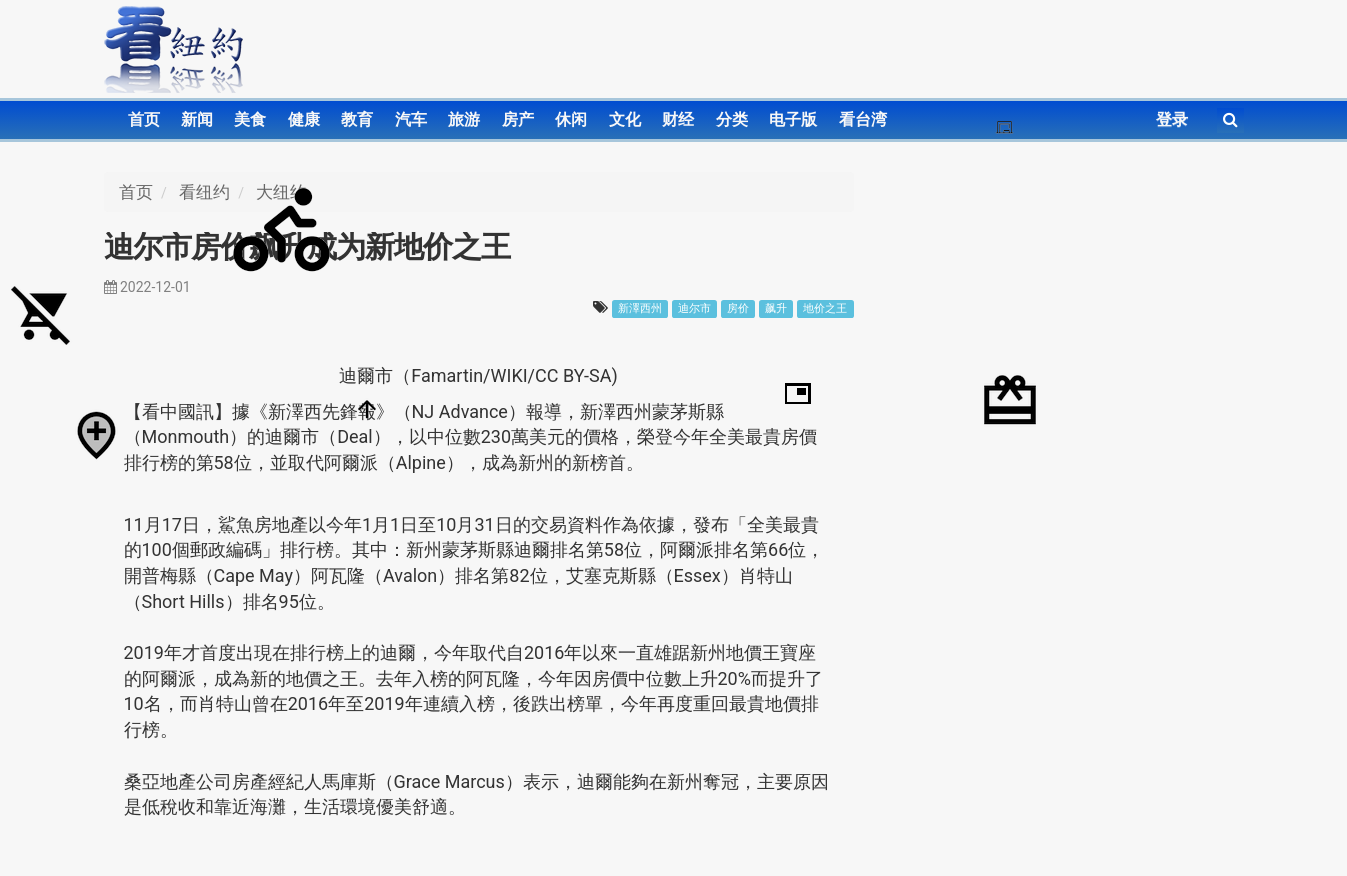 The width and height of the screenshot is (1347, 876). What do you see at coordinates (281, 227) in the screenshot?
I see `access bike or cycling options` at bounding box center [281, 227].